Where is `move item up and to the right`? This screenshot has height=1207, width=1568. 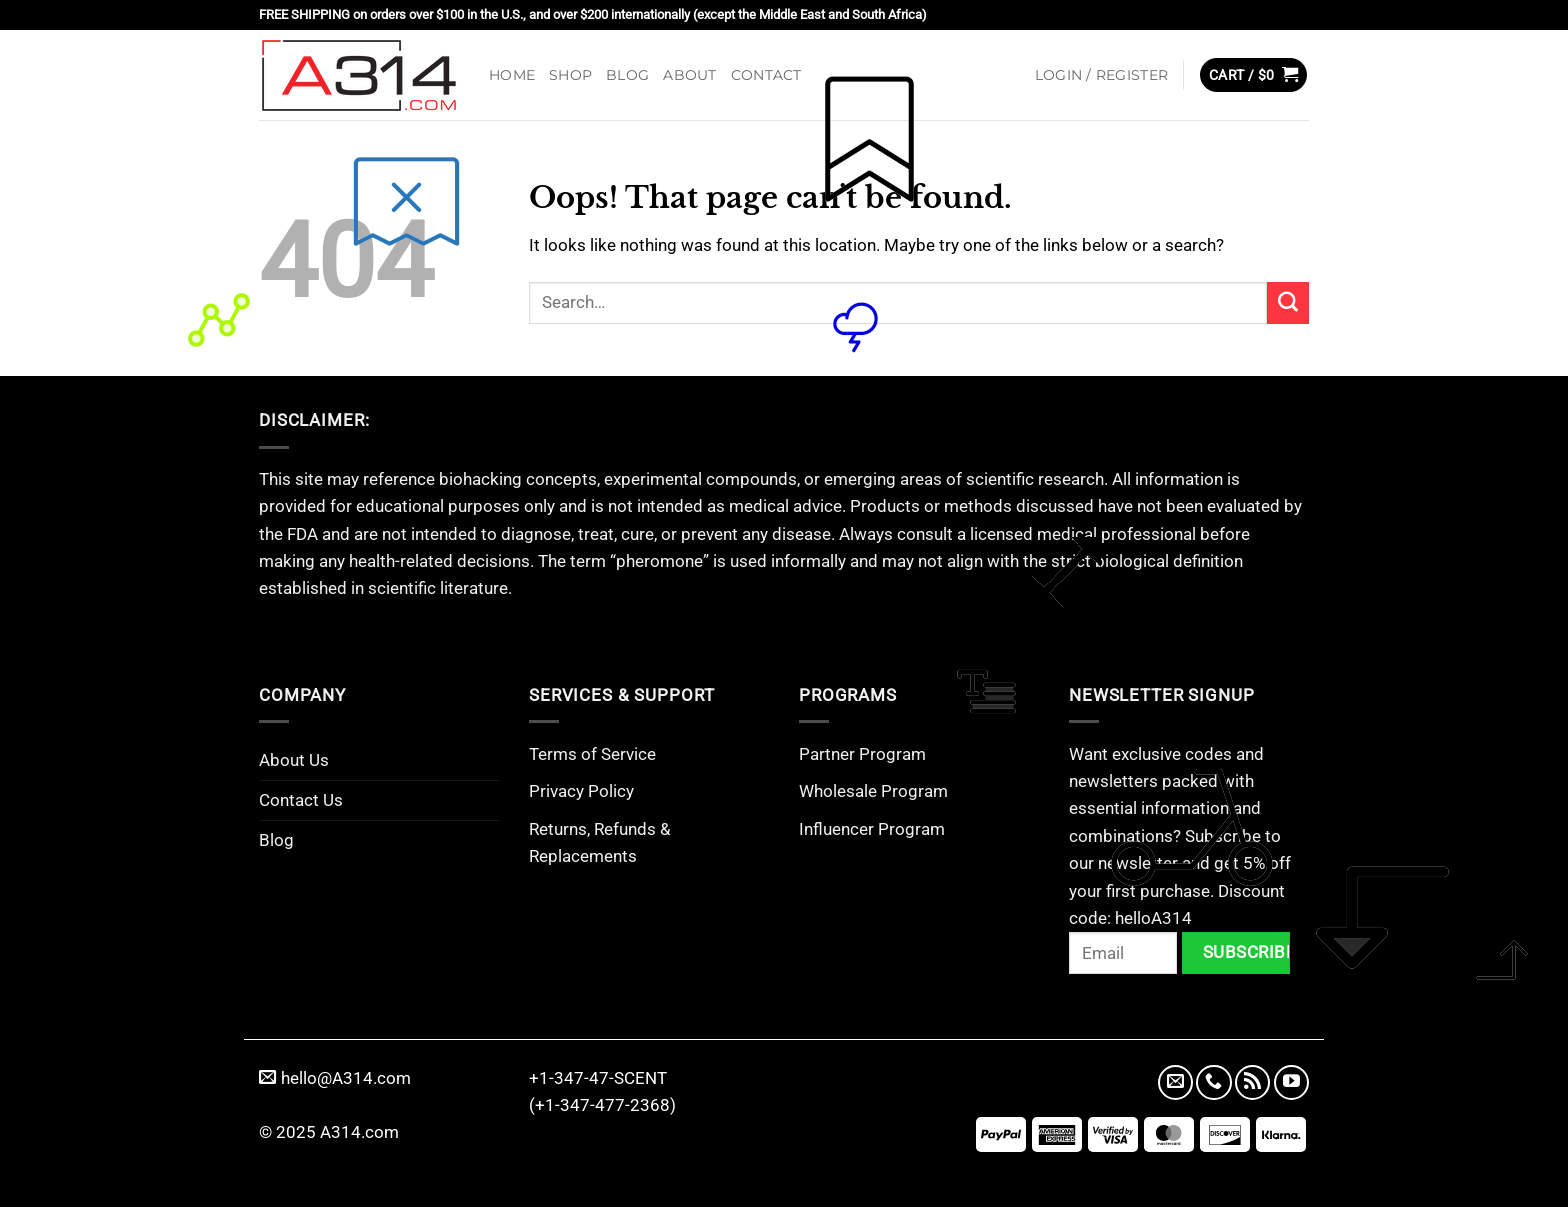
move item up and to the right is located at coordinates (1504, 962).